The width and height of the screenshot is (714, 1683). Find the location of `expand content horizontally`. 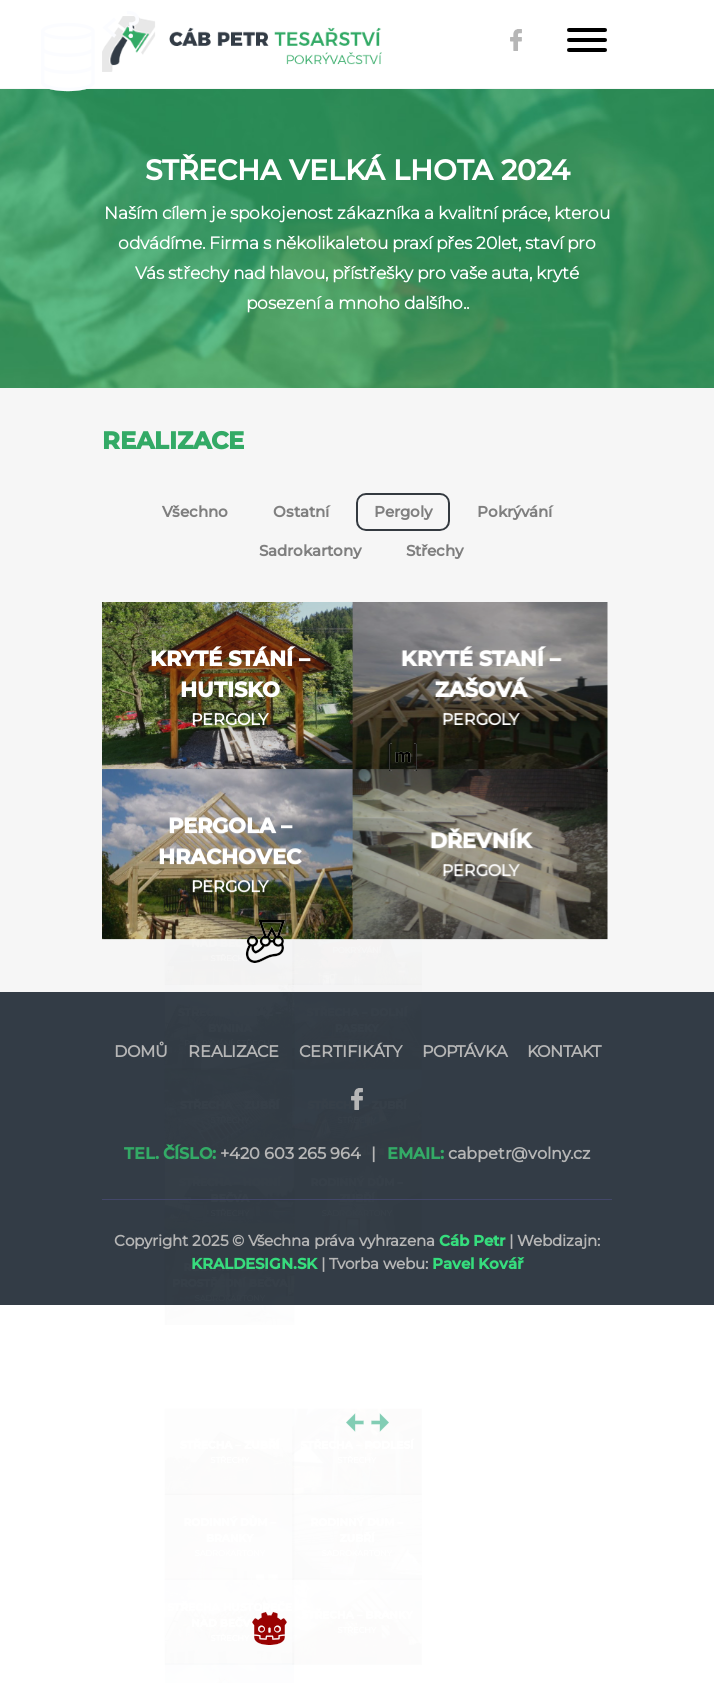

expand content horizontally is located at coordinates (367, 1422).